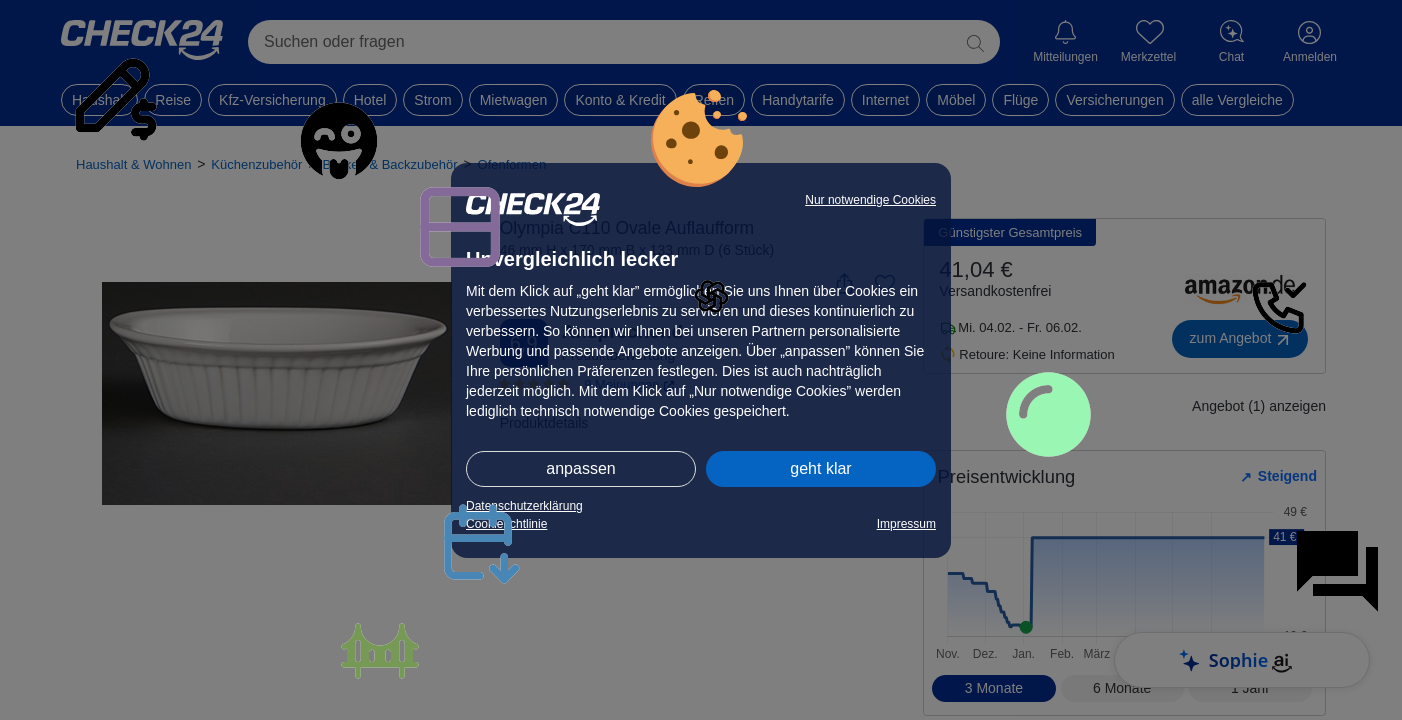 This screenshot has height=720, width=1402. I want to click on open chat or messaging, so click(1337, 571).